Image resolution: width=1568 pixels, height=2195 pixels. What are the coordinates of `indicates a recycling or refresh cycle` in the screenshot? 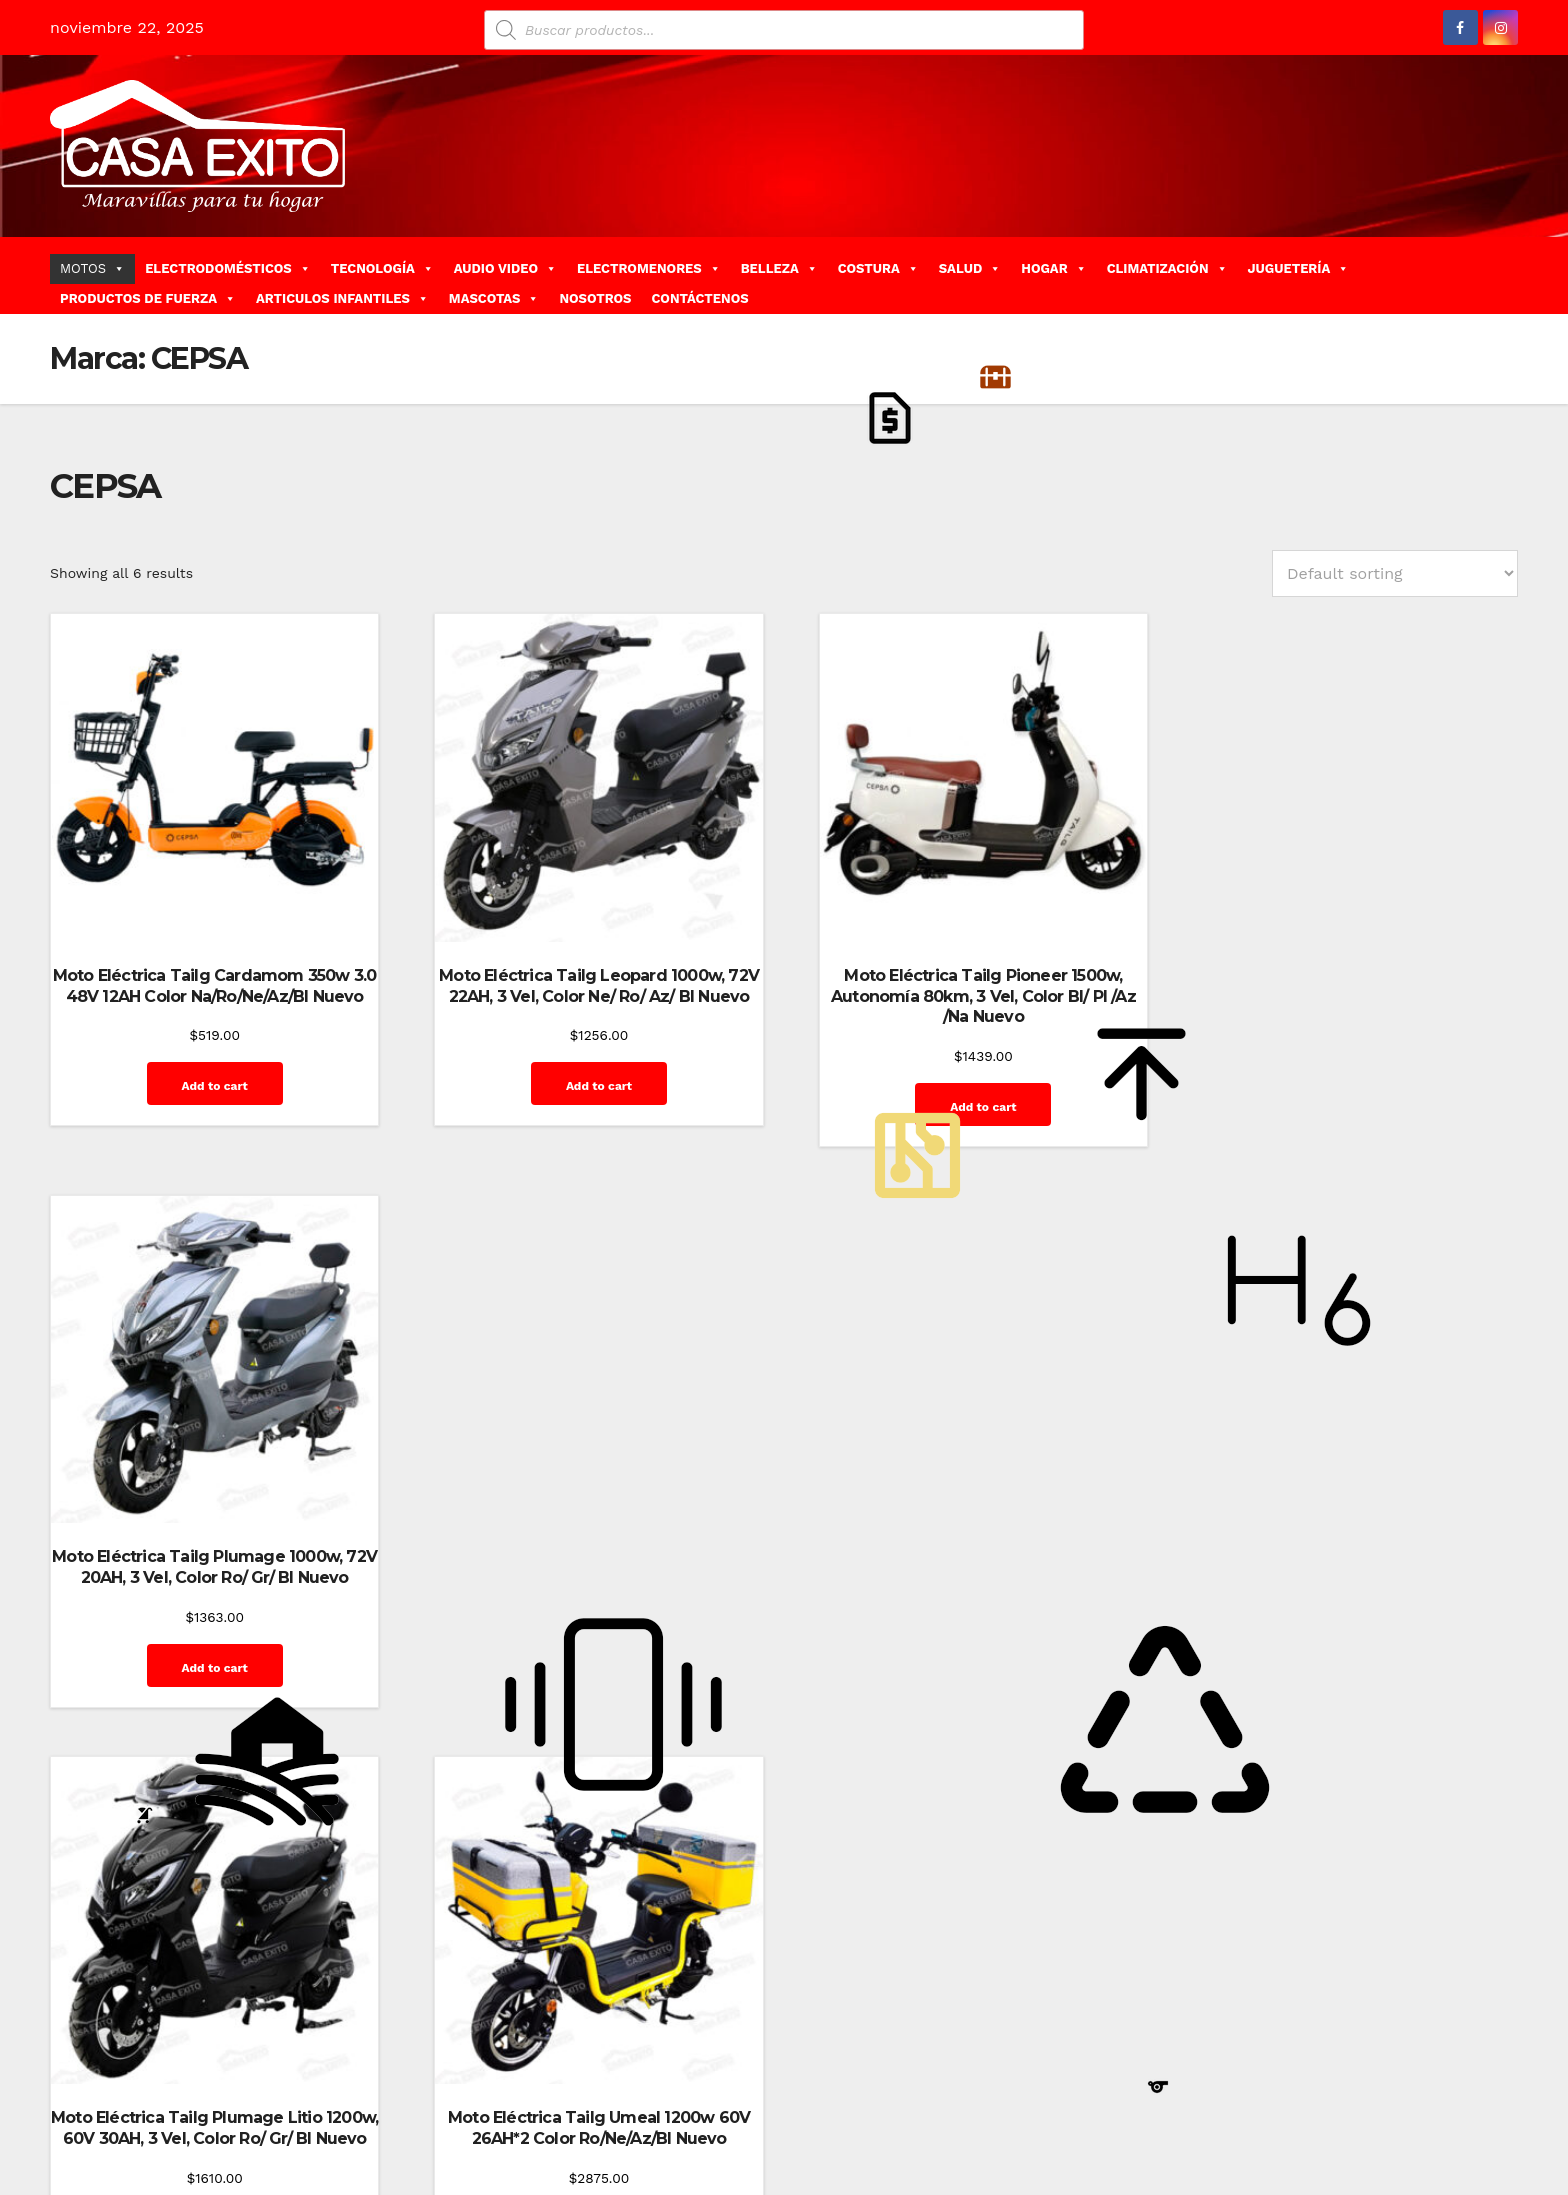 It's located at (1165, 1723).